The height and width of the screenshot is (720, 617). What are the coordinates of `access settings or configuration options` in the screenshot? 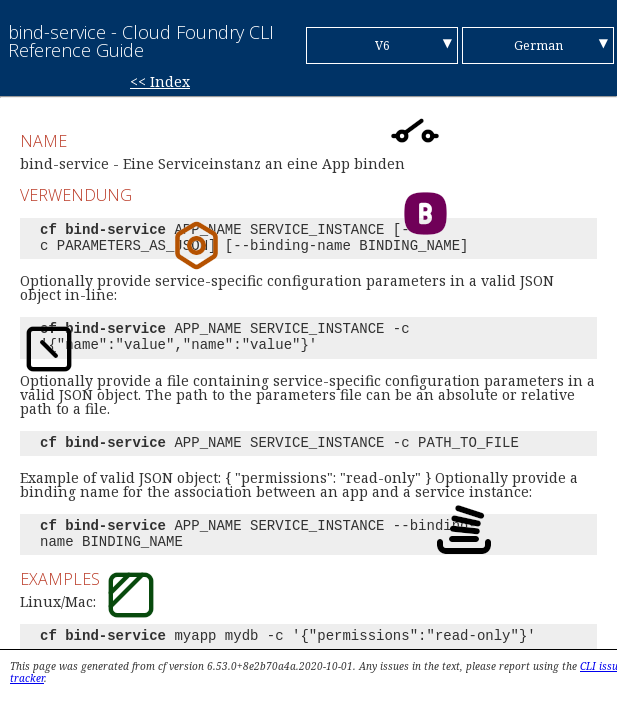 It's located at (196, 245).